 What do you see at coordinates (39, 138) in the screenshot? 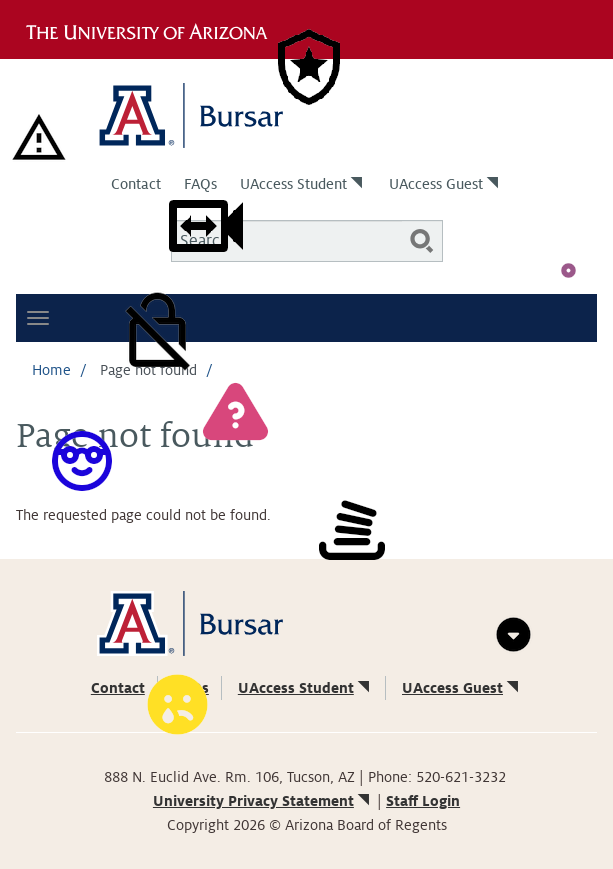
I see `indicates a warning or caution state` at bounding box center [39, 138].